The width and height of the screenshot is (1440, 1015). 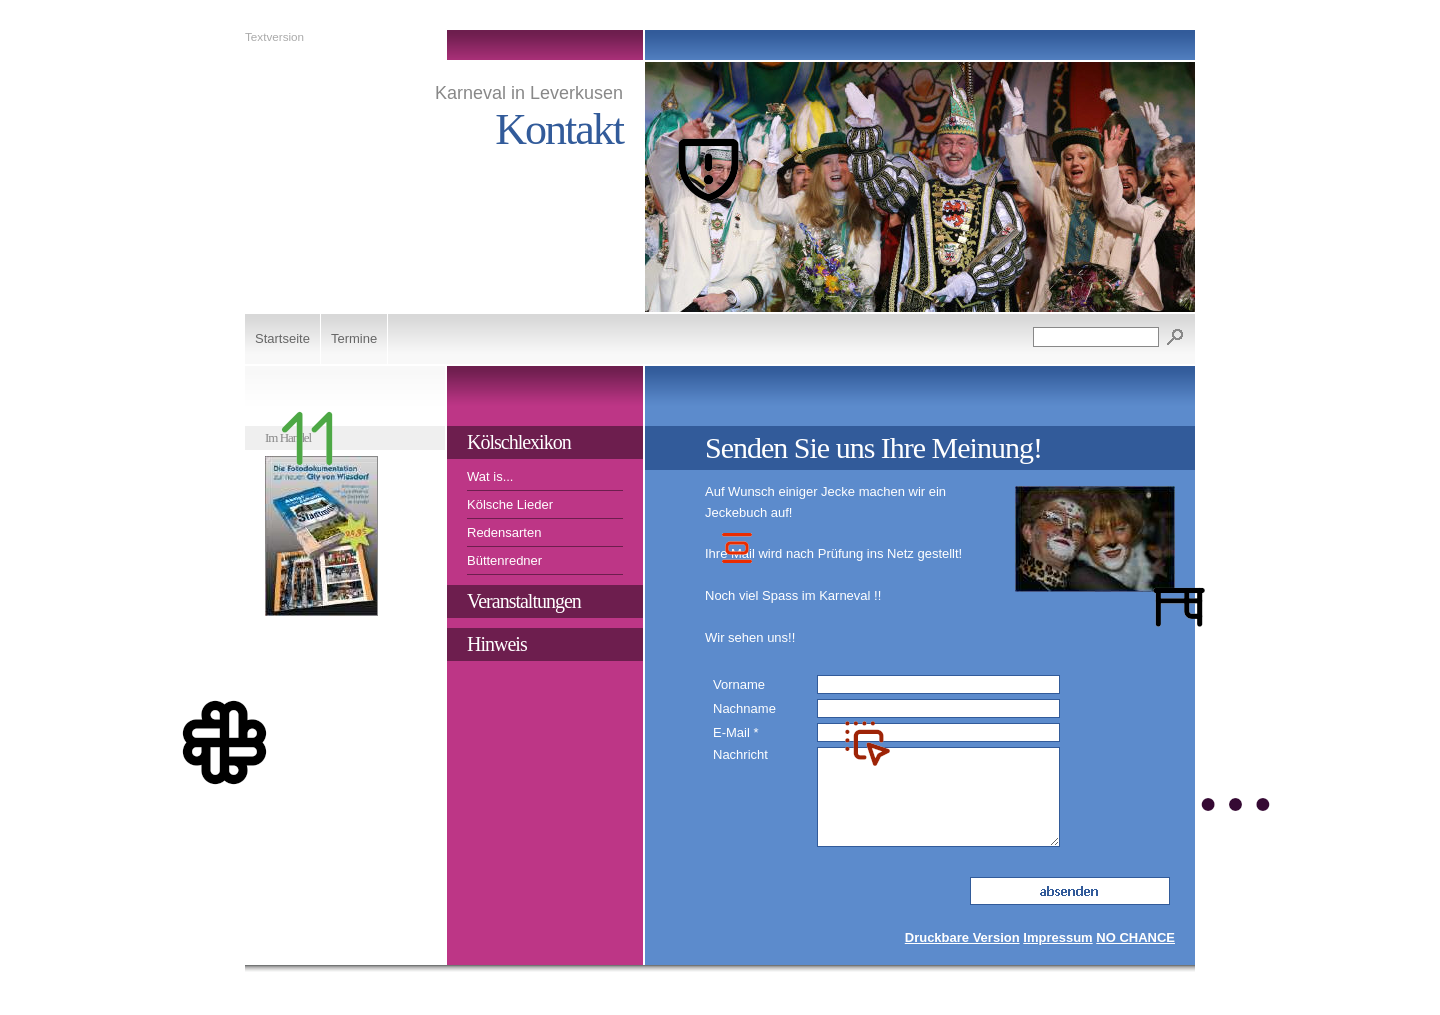 I want to click on open Slack workspace, so click(x=224, y=742).